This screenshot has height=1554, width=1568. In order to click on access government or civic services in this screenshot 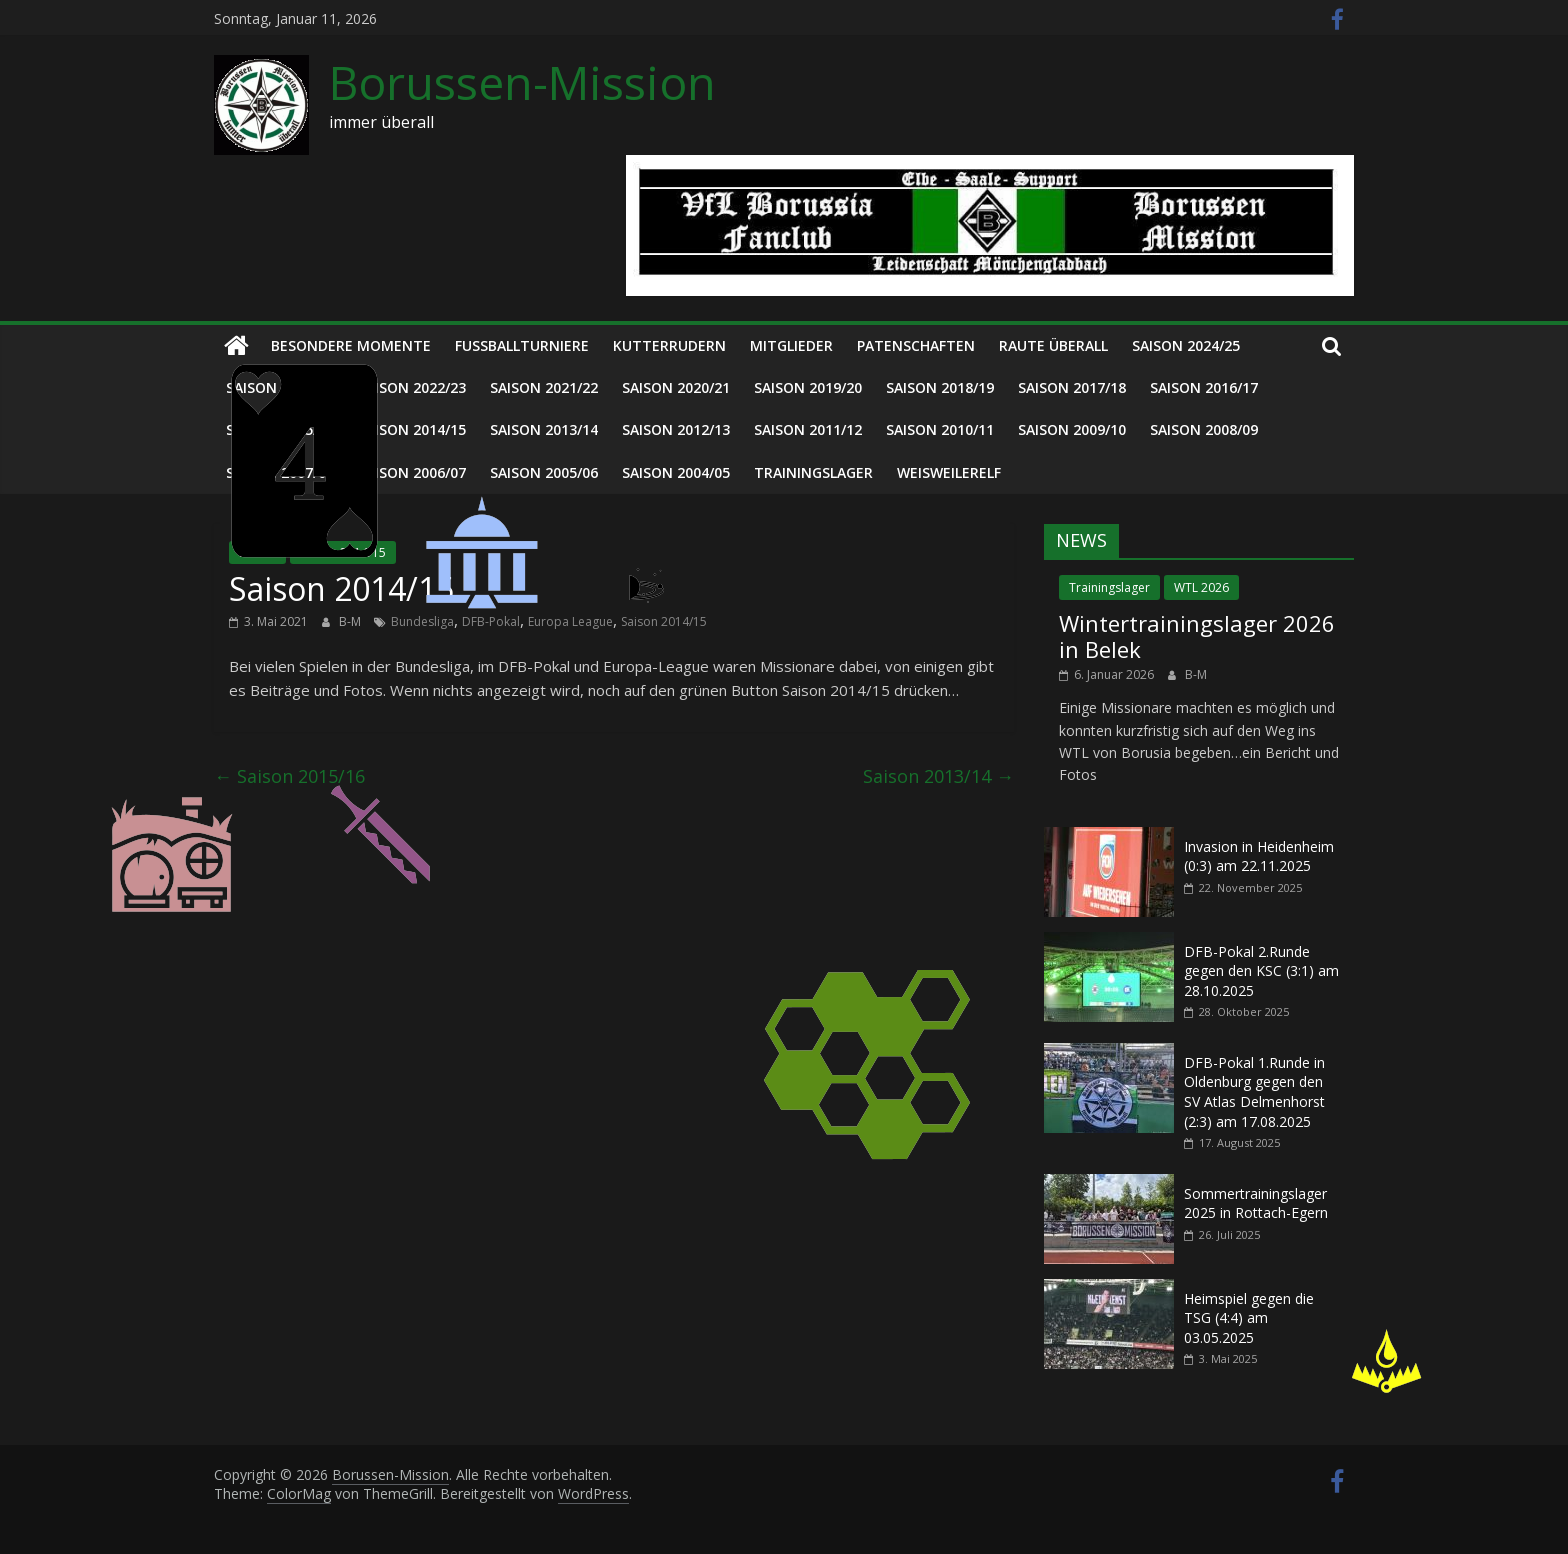, I will do `click(482, 552)`.